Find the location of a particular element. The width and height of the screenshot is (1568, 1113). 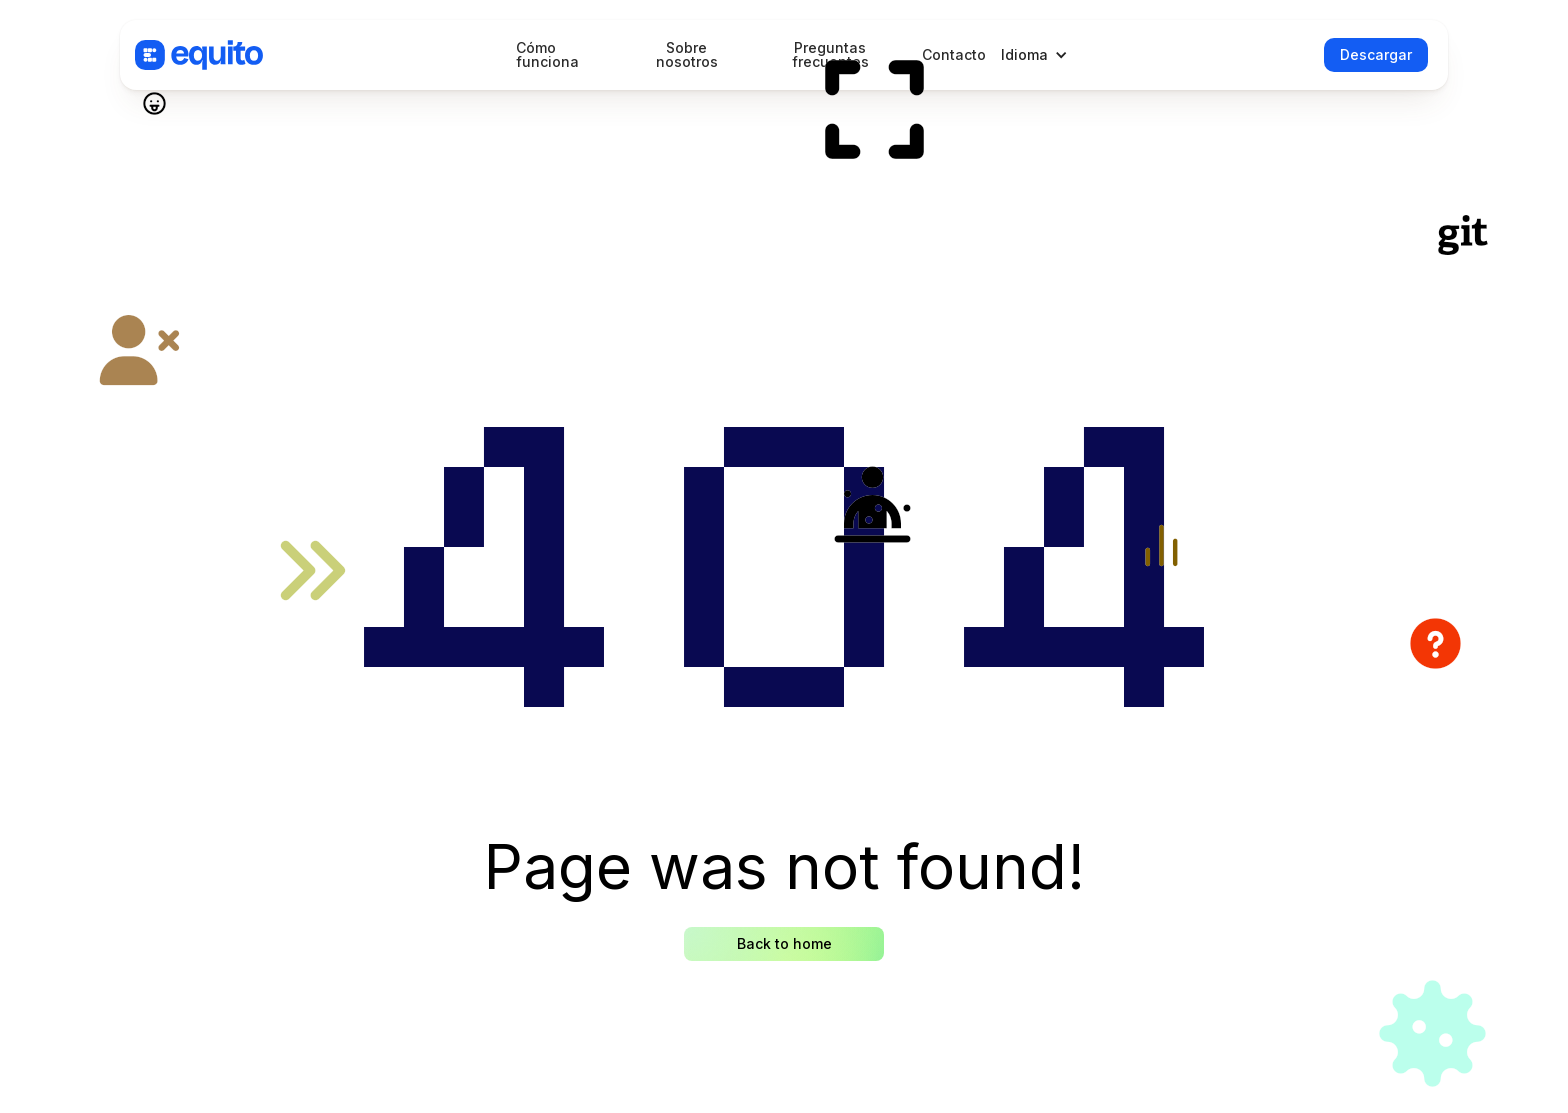

skip forward or advance to next item is located at coordinates (310, 570).